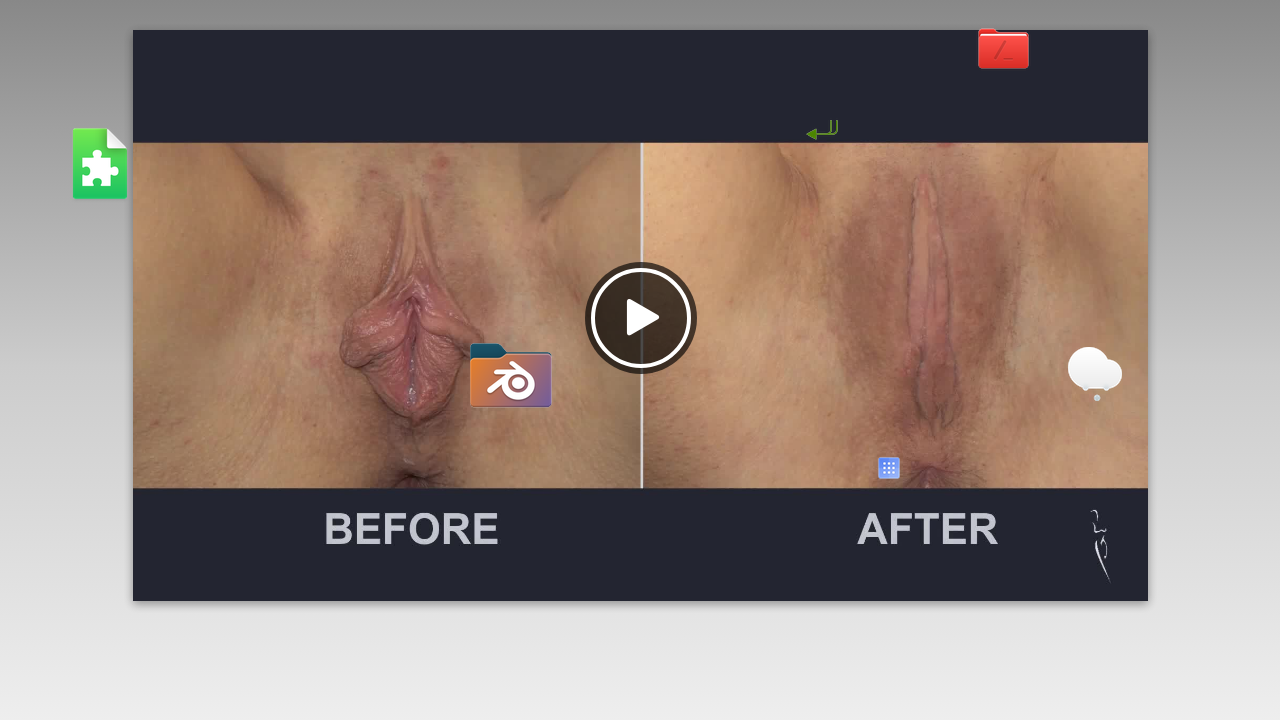 This screenshot has width=1280, height=720. I want to click on reply to all recipients of an email, so click(821, 127).